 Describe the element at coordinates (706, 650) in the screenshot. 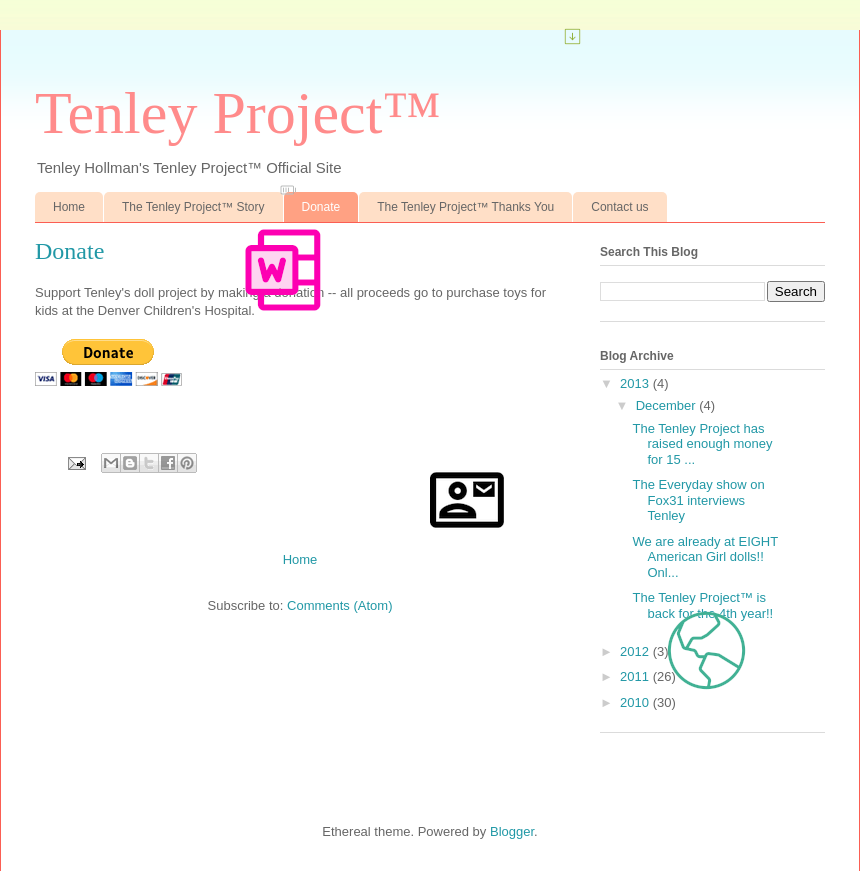

I see `switch to international or global settings` at that location.